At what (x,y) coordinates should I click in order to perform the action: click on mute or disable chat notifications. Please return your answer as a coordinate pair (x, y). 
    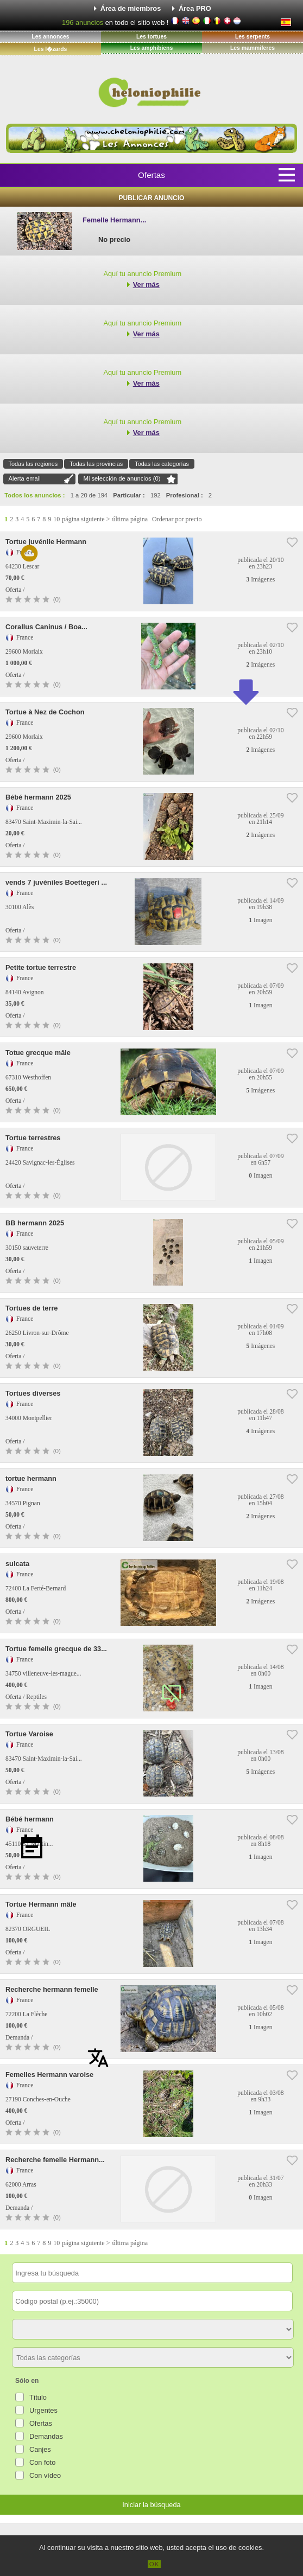
    Looking at the image, I should click on (172, 1693).